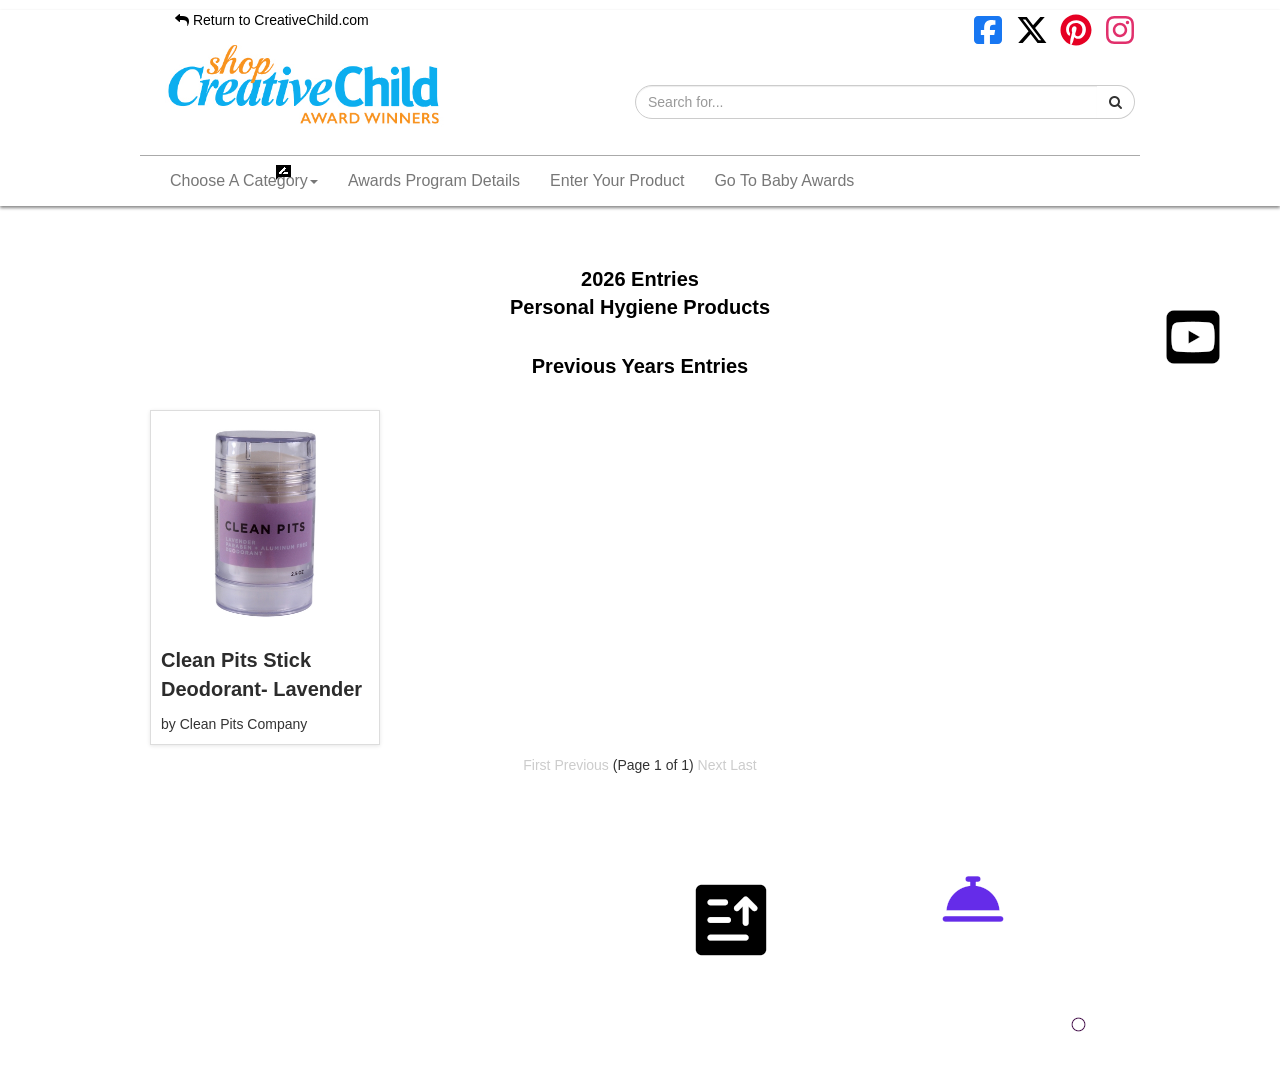 This screenshot has width=1280, height=1079. Describe the element at coordinates (973, 899) in the screenshot. I see `request concierge or front desk assistance` at that location.